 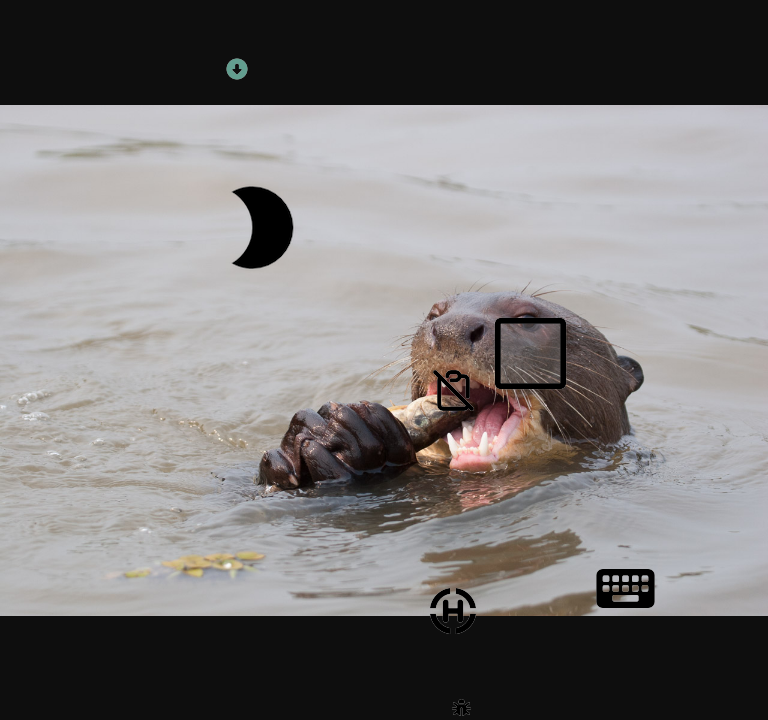 What do you see at coordinates (453, 390) in the screenshot?
I see `clipboard access disabled` at bounding box center [453, 390].